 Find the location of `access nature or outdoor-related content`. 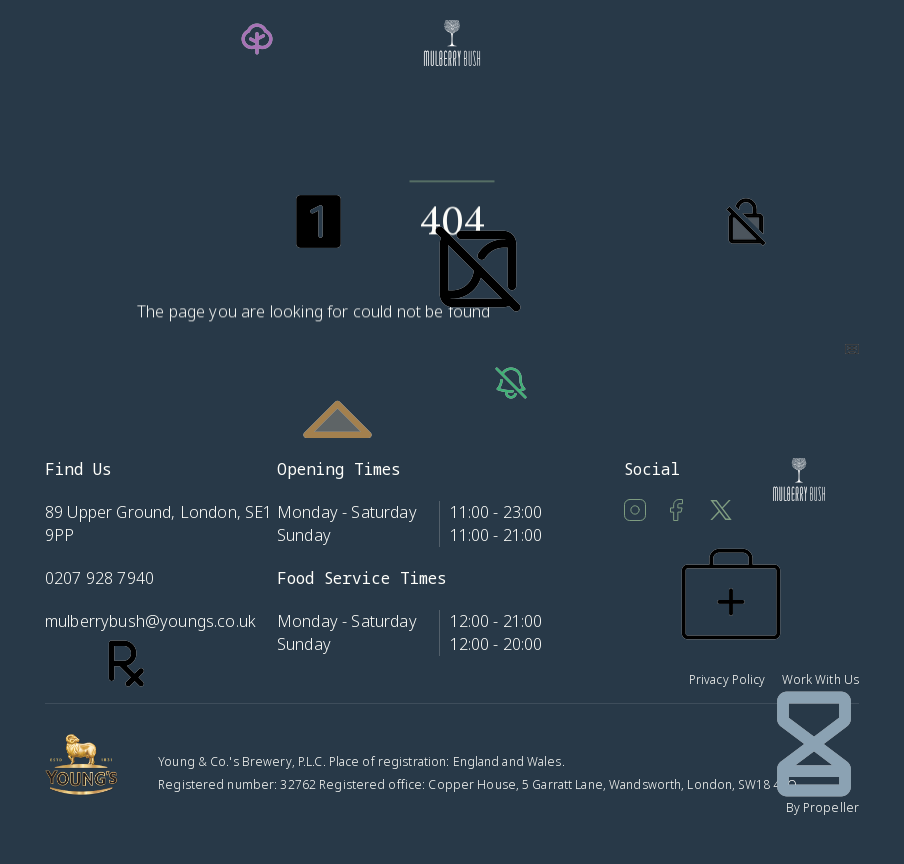

access nature or outdoor-related content is located at coordinates (257, 39).